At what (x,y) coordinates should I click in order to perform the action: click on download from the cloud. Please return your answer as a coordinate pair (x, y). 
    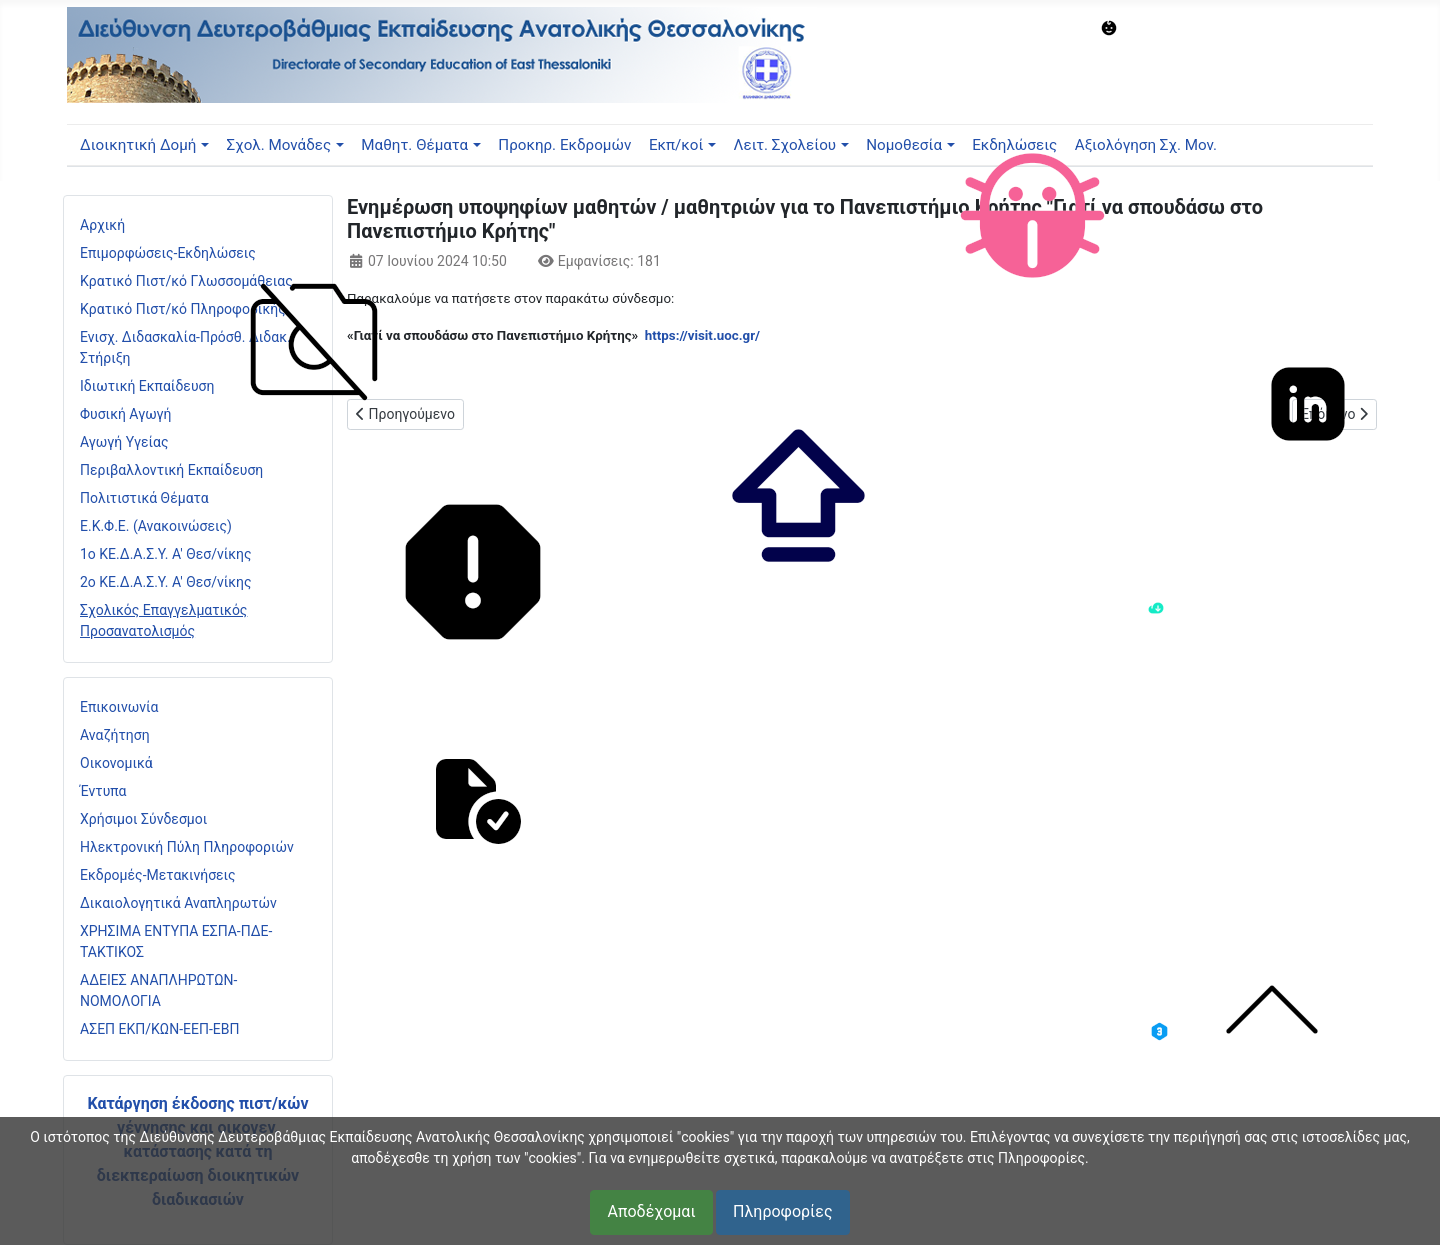
    Looking at the image, I should click on (1156, 608).